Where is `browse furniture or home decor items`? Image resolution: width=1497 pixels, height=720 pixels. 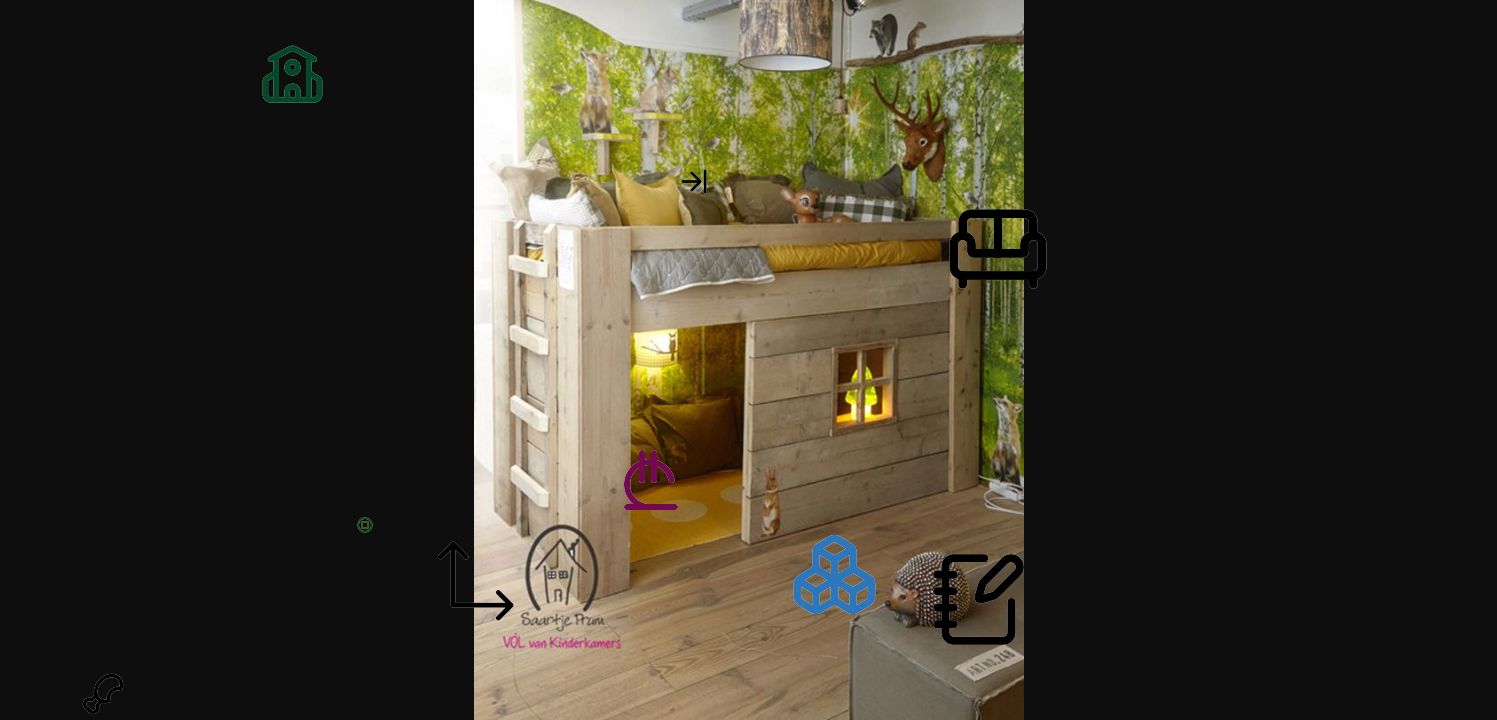 browse furniture or home decor items is located at coordinates (998, 249).